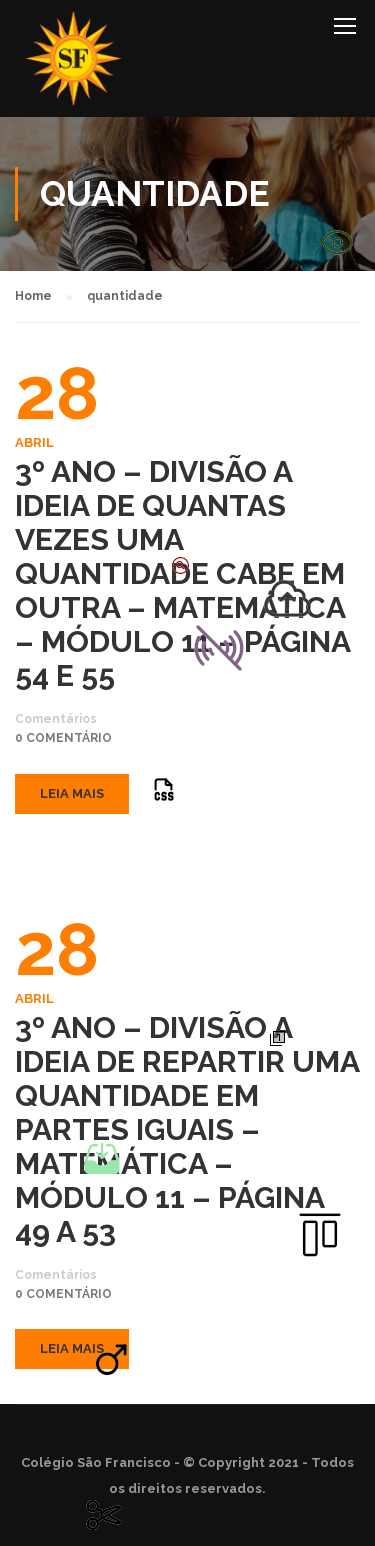 The width and height of the screenshot is (375, 1546). Describe the element at coordinates (337, 242) in the screenshot. I see `view or preview content` at that location.